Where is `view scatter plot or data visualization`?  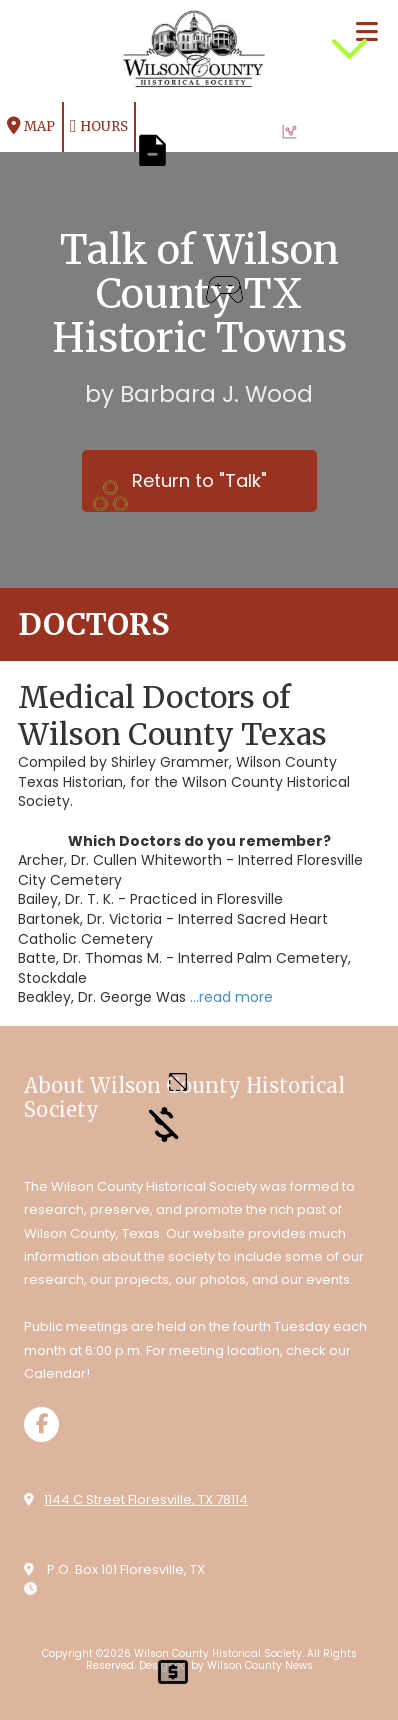
view scatter plot or data visualization is located at coordinates (289, 131).